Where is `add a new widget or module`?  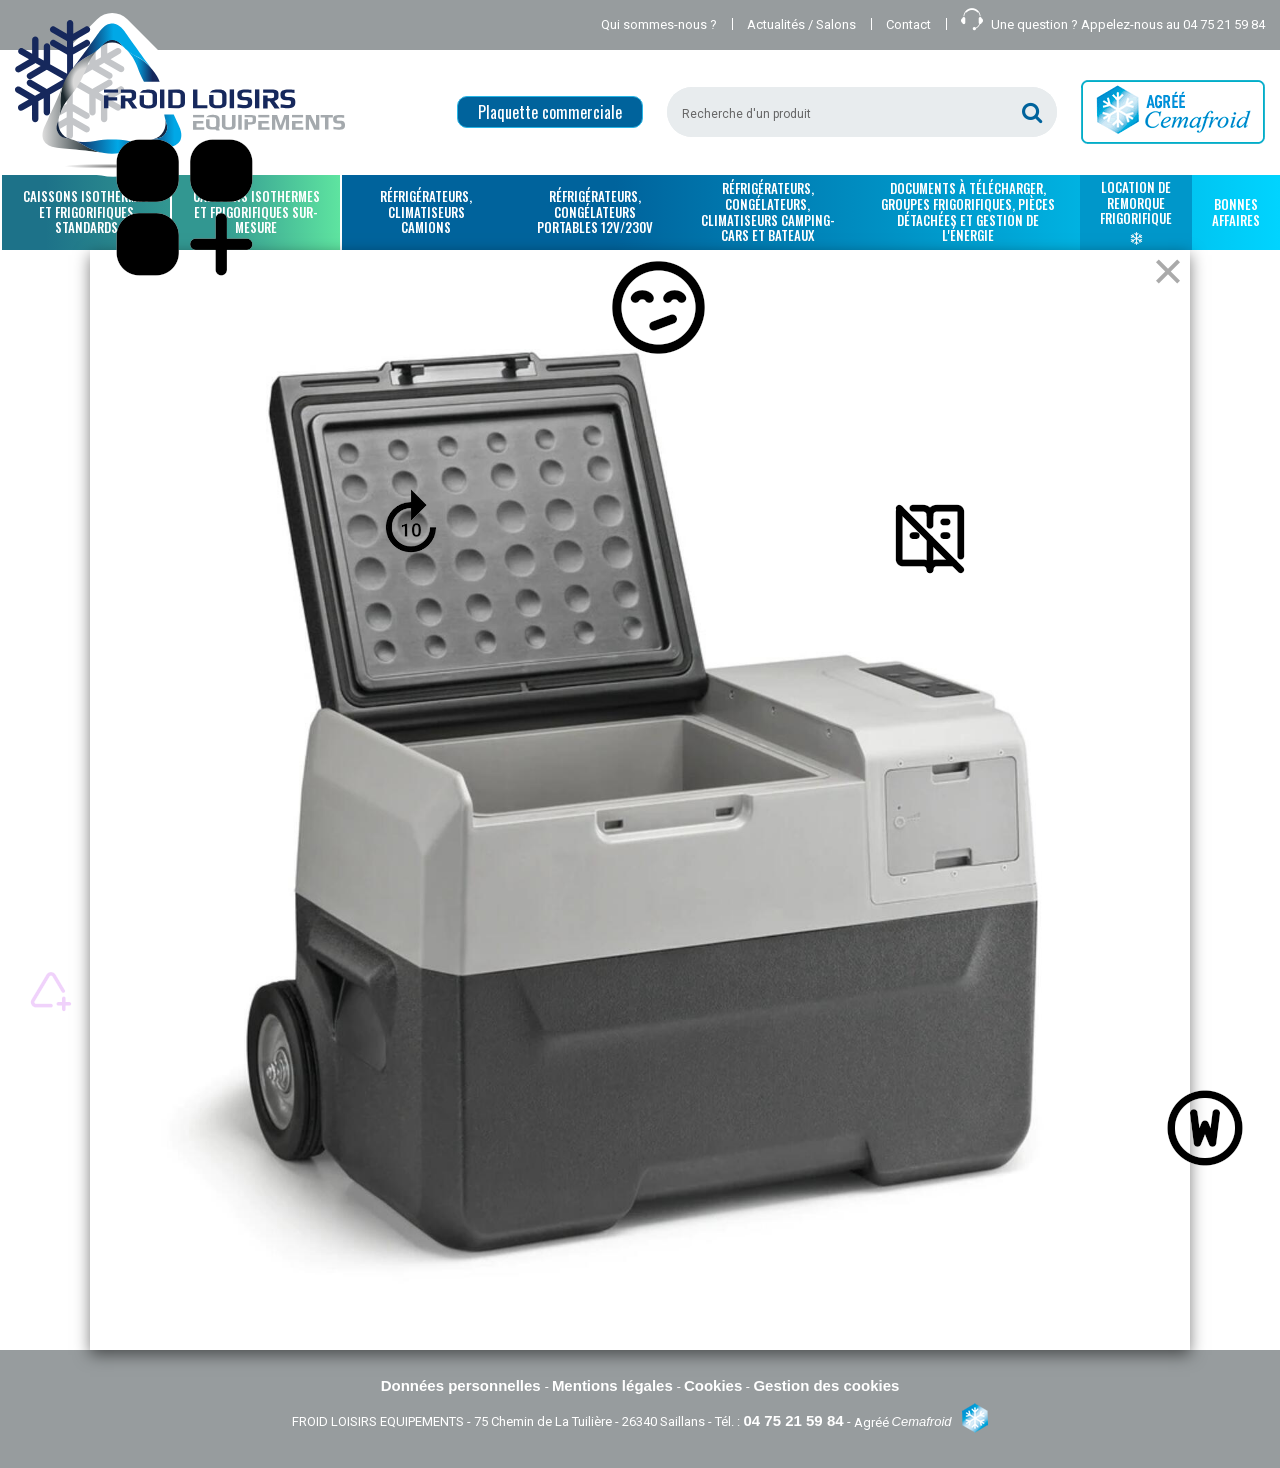
add a new widget or module is located at coordinates (184, 207).